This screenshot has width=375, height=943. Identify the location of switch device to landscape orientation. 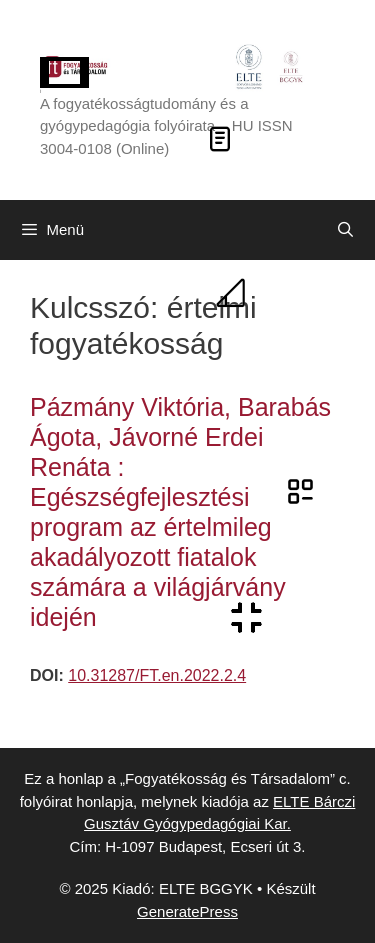
(64, 72).